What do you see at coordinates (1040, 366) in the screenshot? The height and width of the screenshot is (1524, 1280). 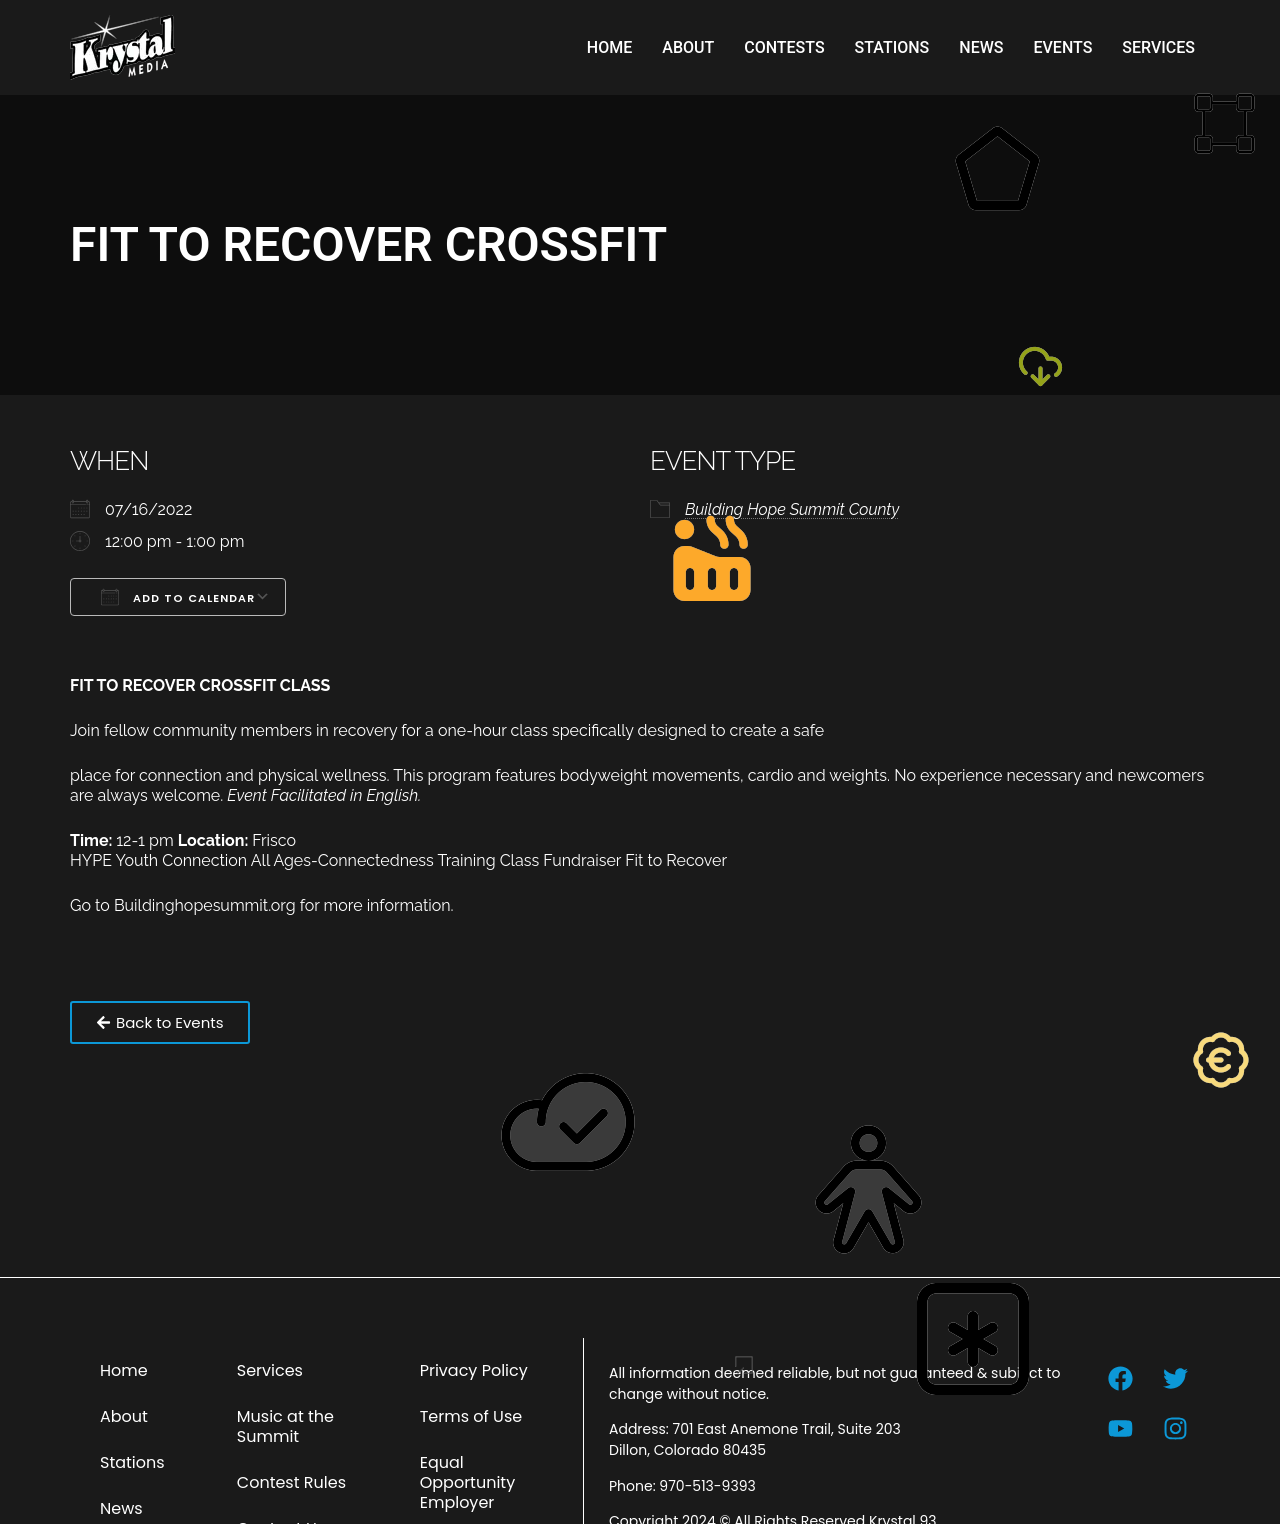 I see `download file from cloud storage` at bounding box center [1040, 366].